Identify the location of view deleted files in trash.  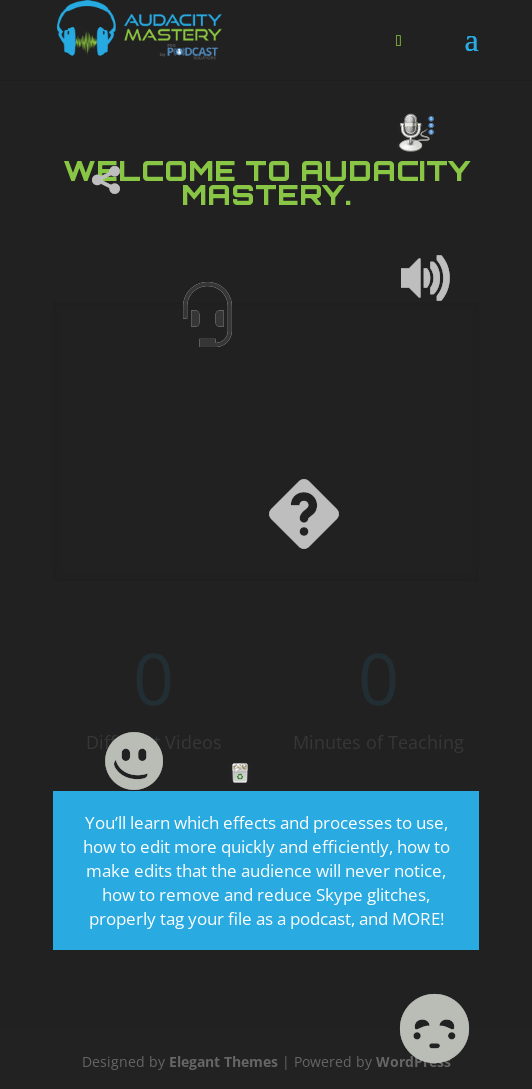
(240, 773).